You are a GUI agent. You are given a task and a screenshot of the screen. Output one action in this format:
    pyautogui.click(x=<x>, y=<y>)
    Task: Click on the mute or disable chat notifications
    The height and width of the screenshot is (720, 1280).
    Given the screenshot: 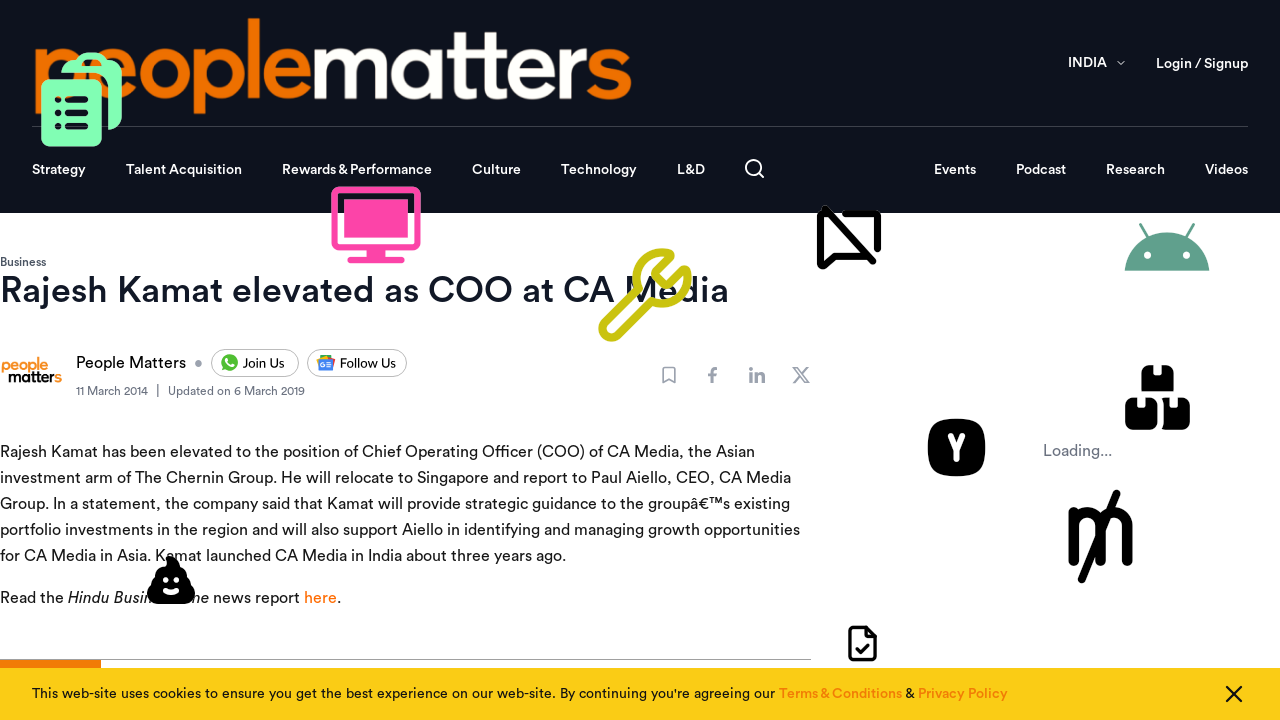 What is the action you would take?
    pyautogui.click(x=849, y=235)
    